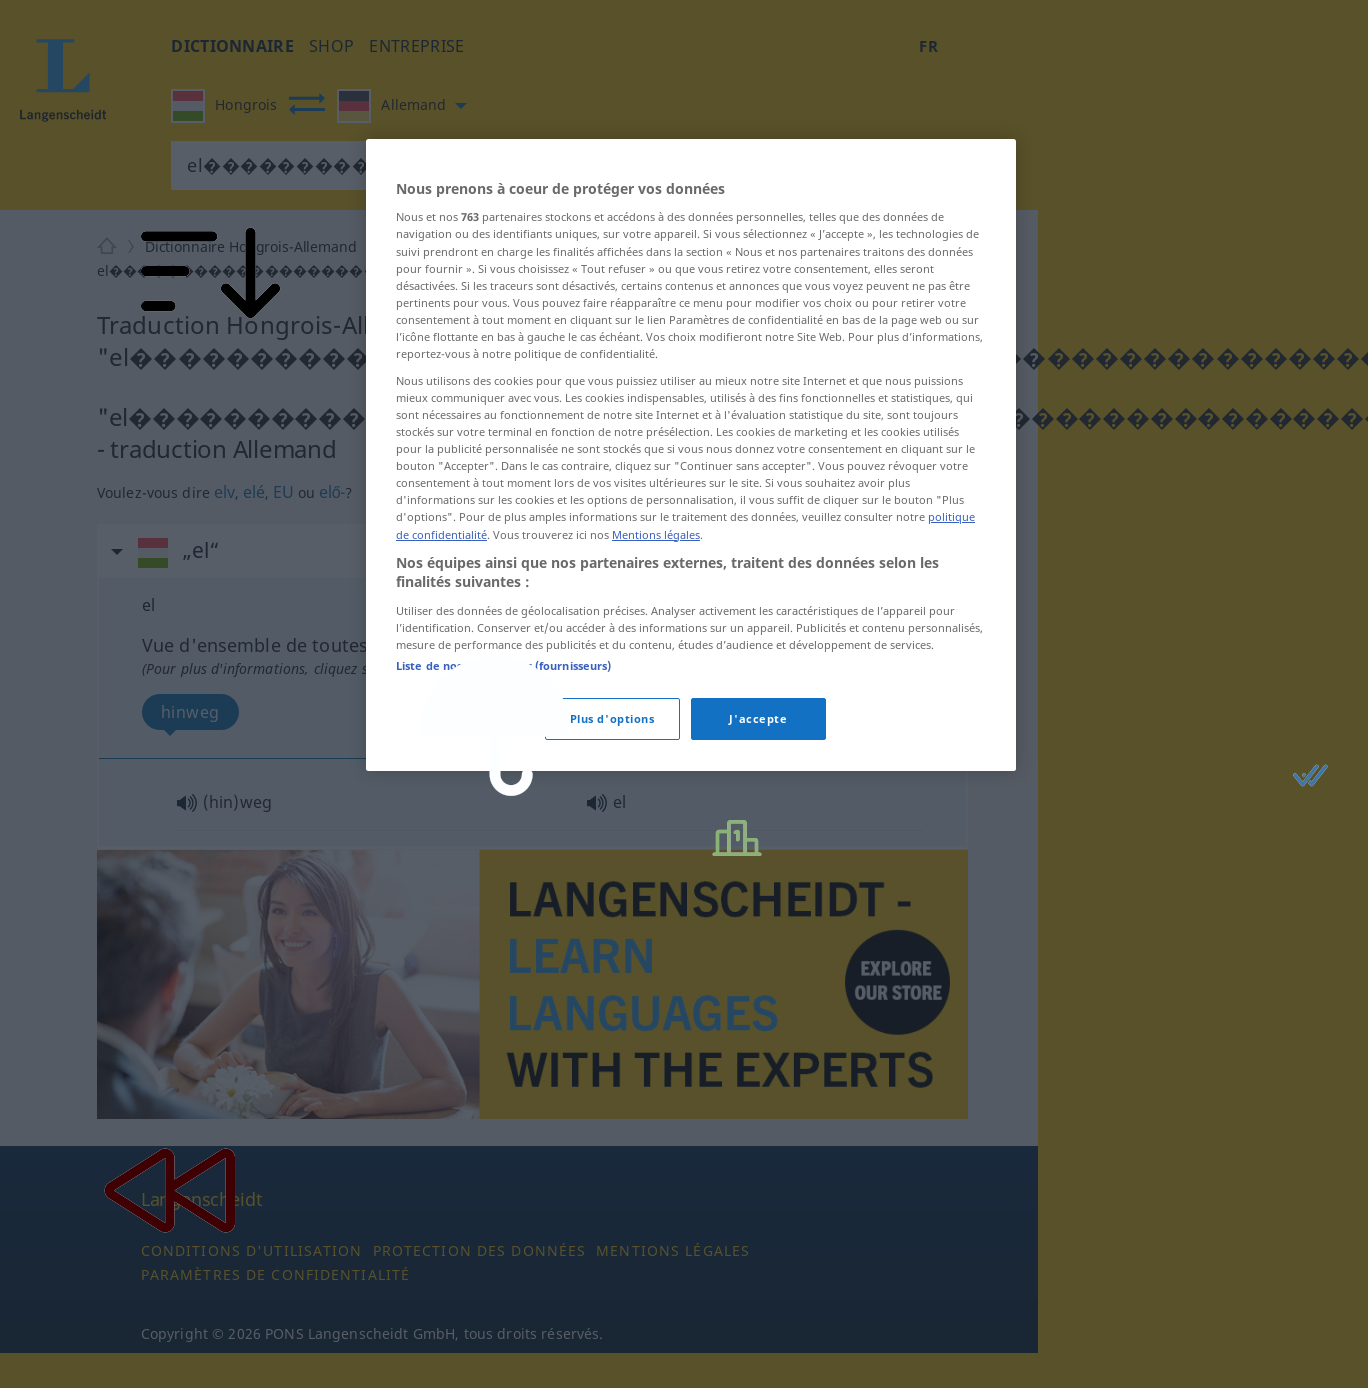 This screenshot has width=1368, height=1388. What do you see at coordinates (495, 726) in the screenshot?
I see `weather protection or rain forecast indicator` at bounding box center [495, 726].